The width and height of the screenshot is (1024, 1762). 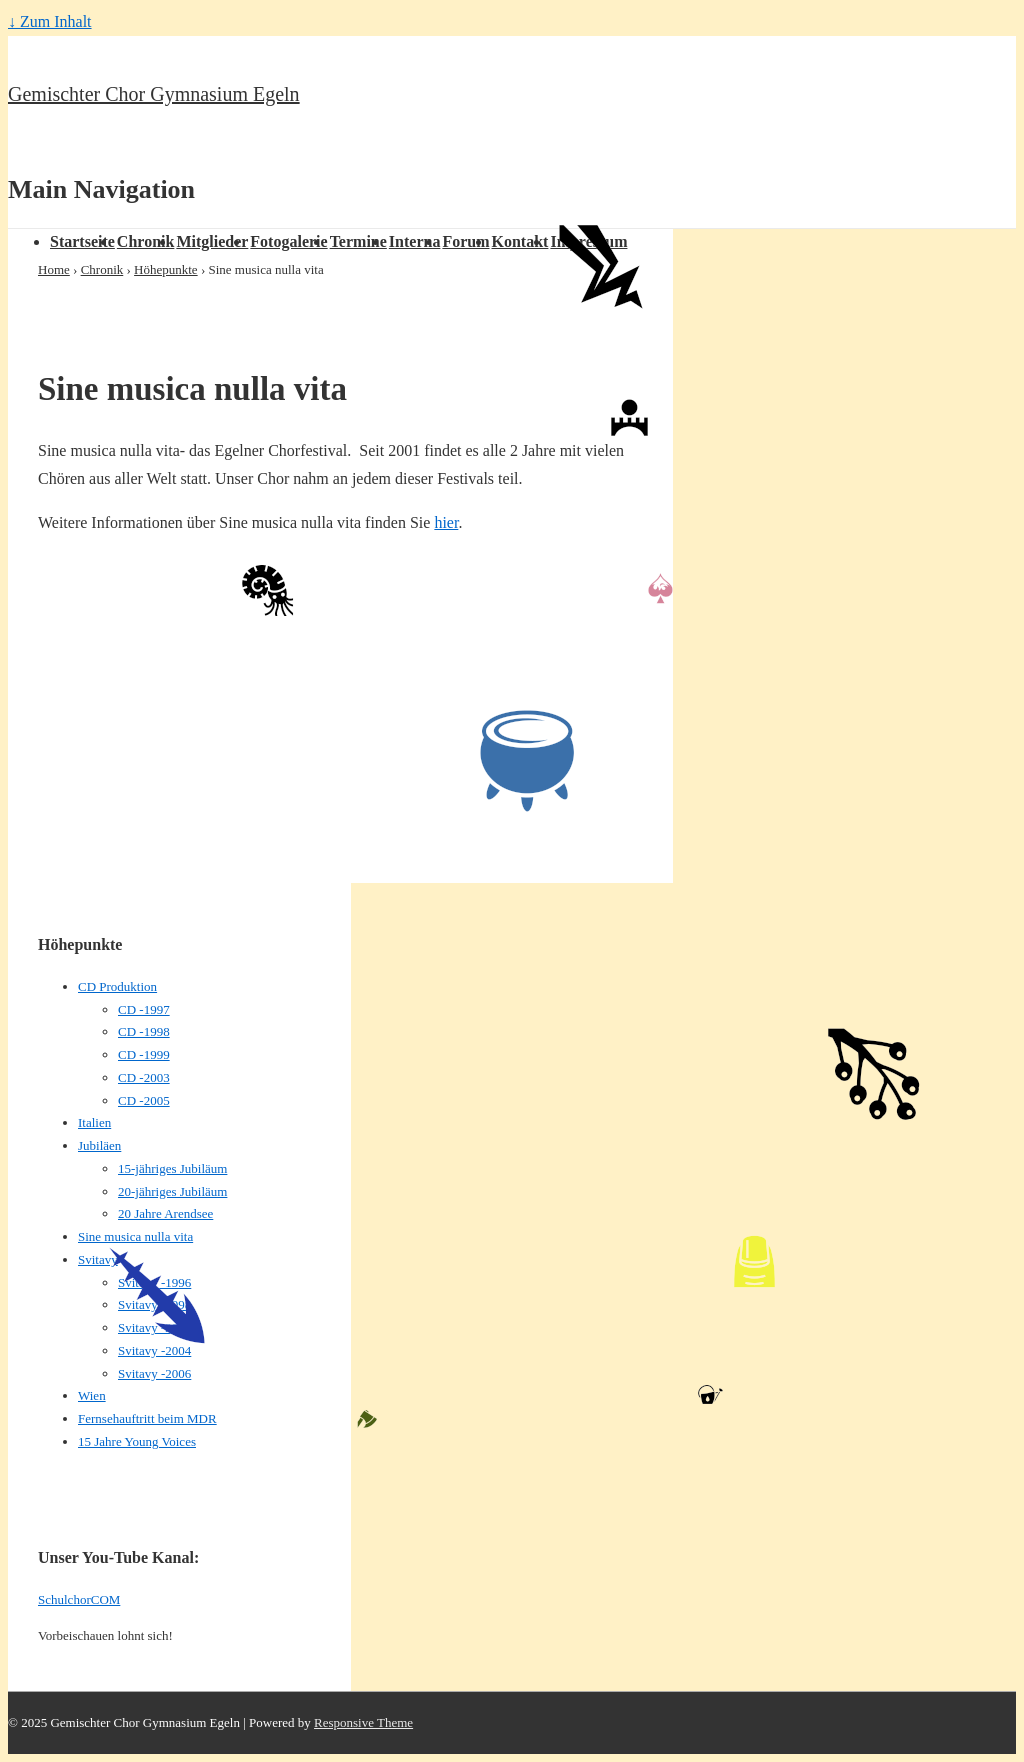 What do you see at coordinates (710, 1394) in the screenshot?
I see `water plants or crops in a gardening game` at bounding box center [710, 1394].